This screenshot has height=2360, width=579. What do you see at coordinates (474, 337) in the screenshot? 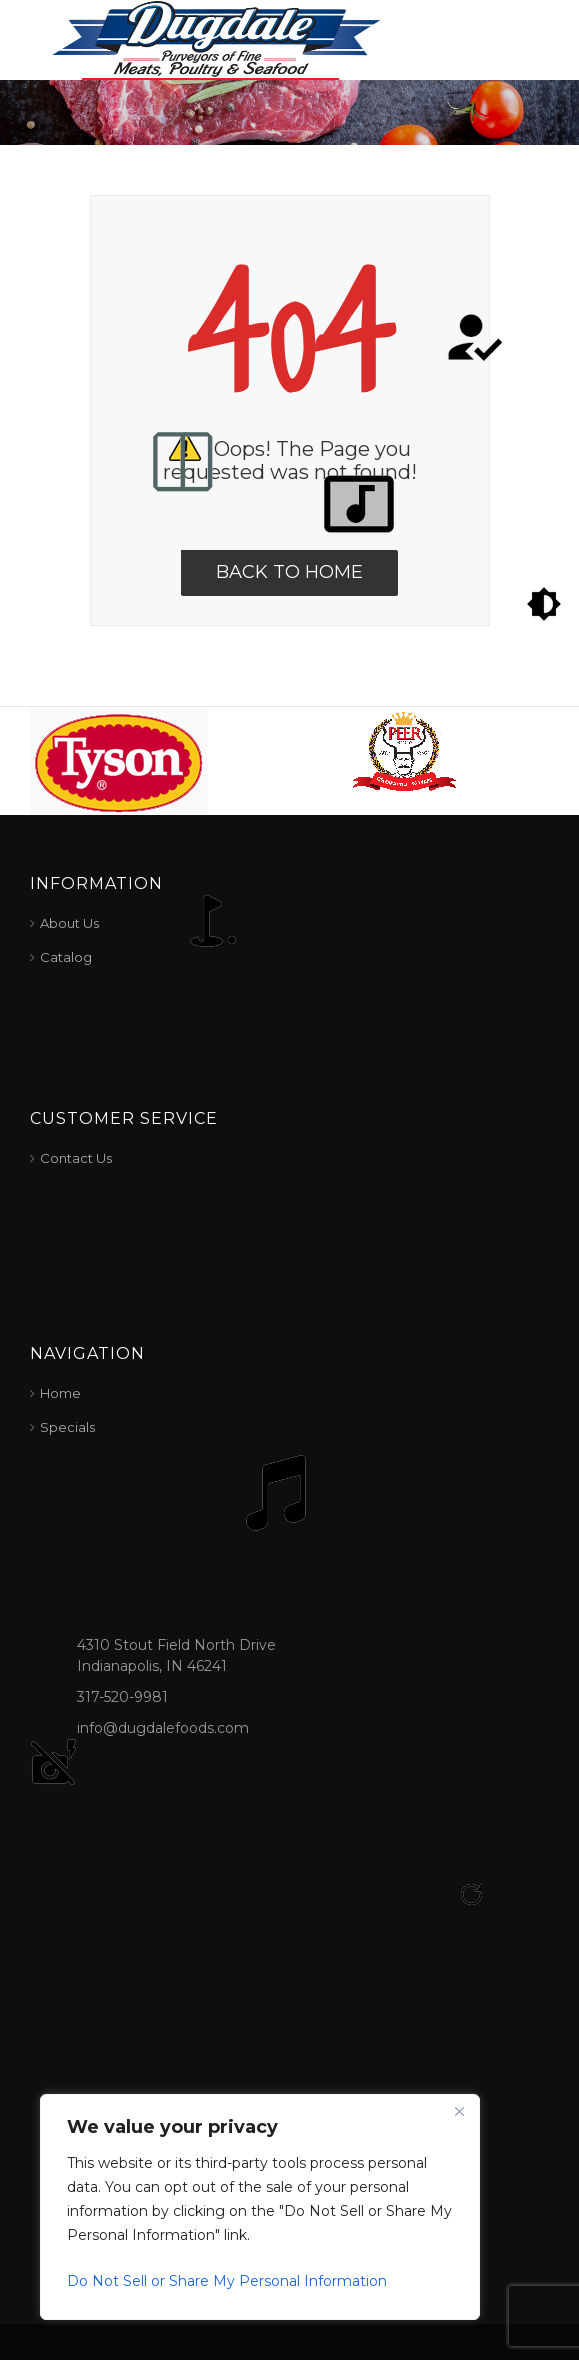
I see `verify or approve a user account` at bounding box center [474, 337].